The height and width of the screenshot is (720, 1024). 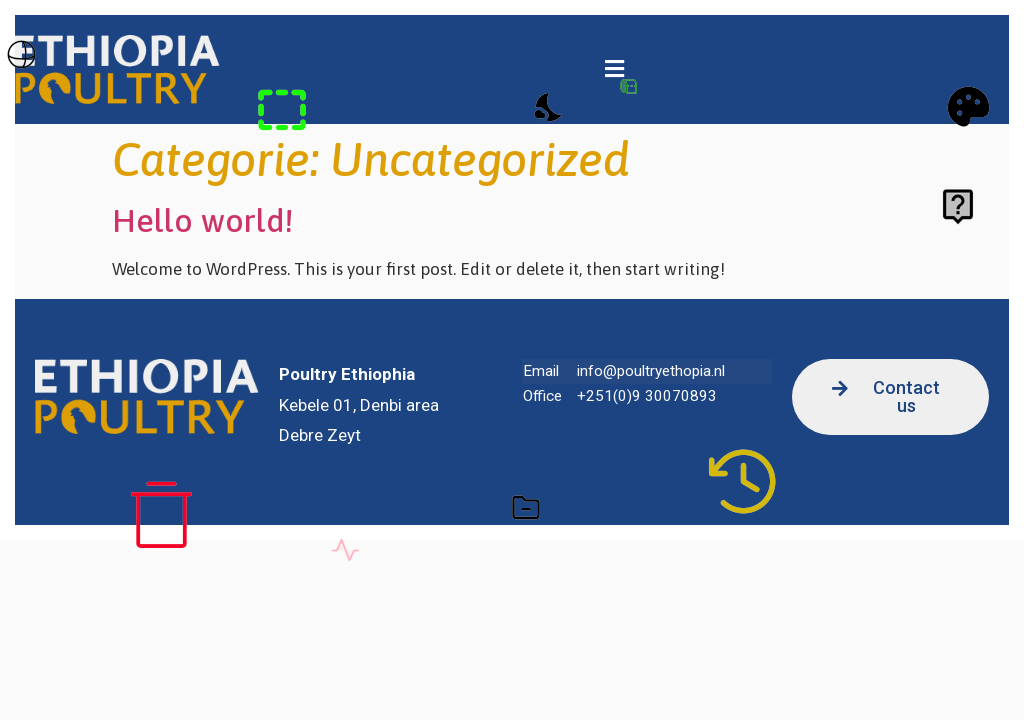 I want to click on select or define a region, so click(x=282, y=110).